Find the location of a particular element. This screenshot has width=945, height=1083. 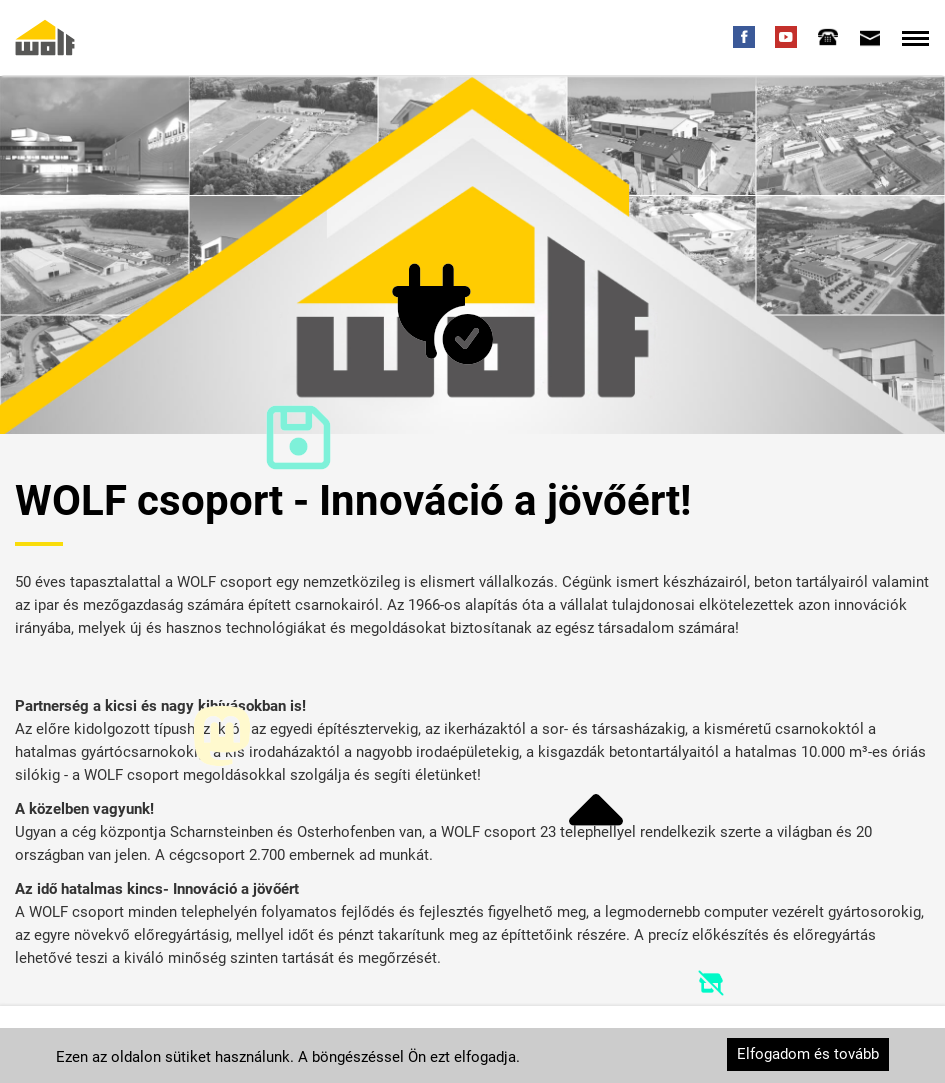

indicates successful connection or power status is located at coordinates (437, 314).